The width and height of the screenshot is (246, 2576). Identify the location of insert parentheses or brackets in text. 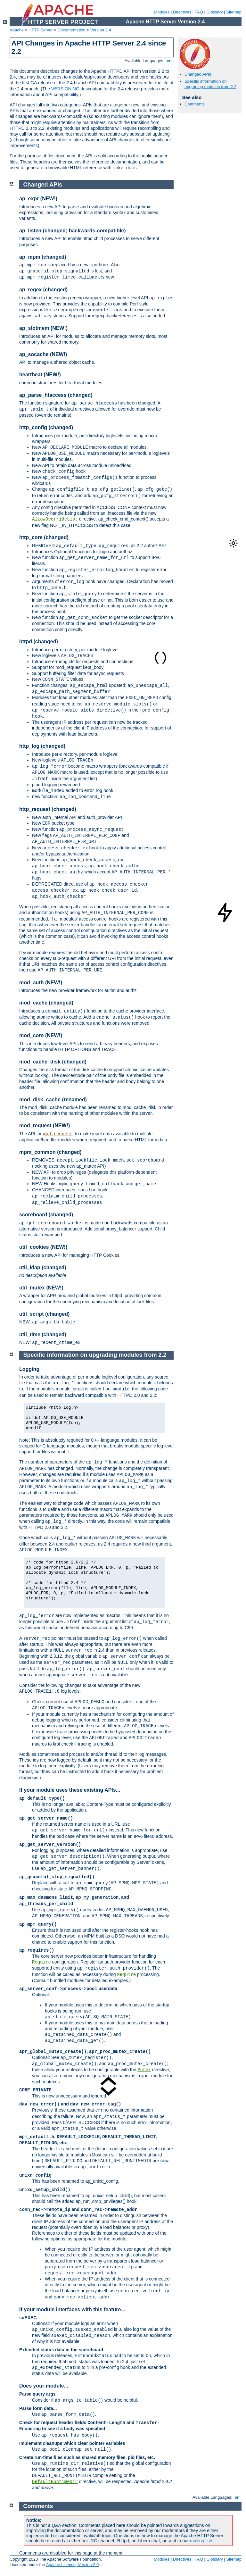
(160, 658).